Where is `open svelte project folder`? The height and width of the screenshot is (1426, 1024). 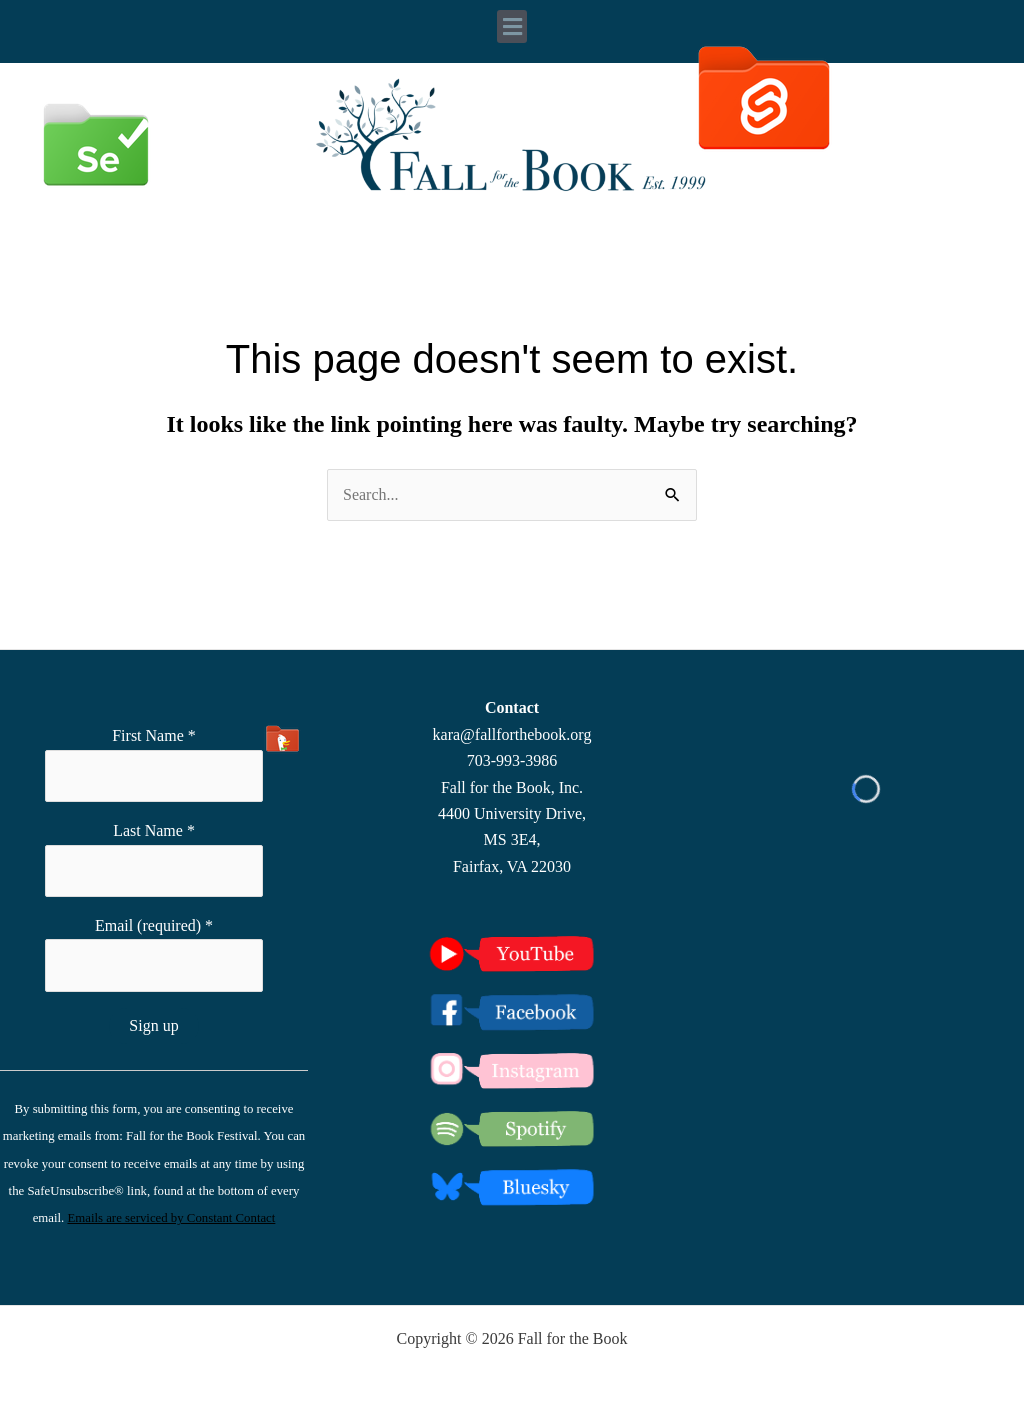
open svelte project folder is located at coordinates (763, 101).